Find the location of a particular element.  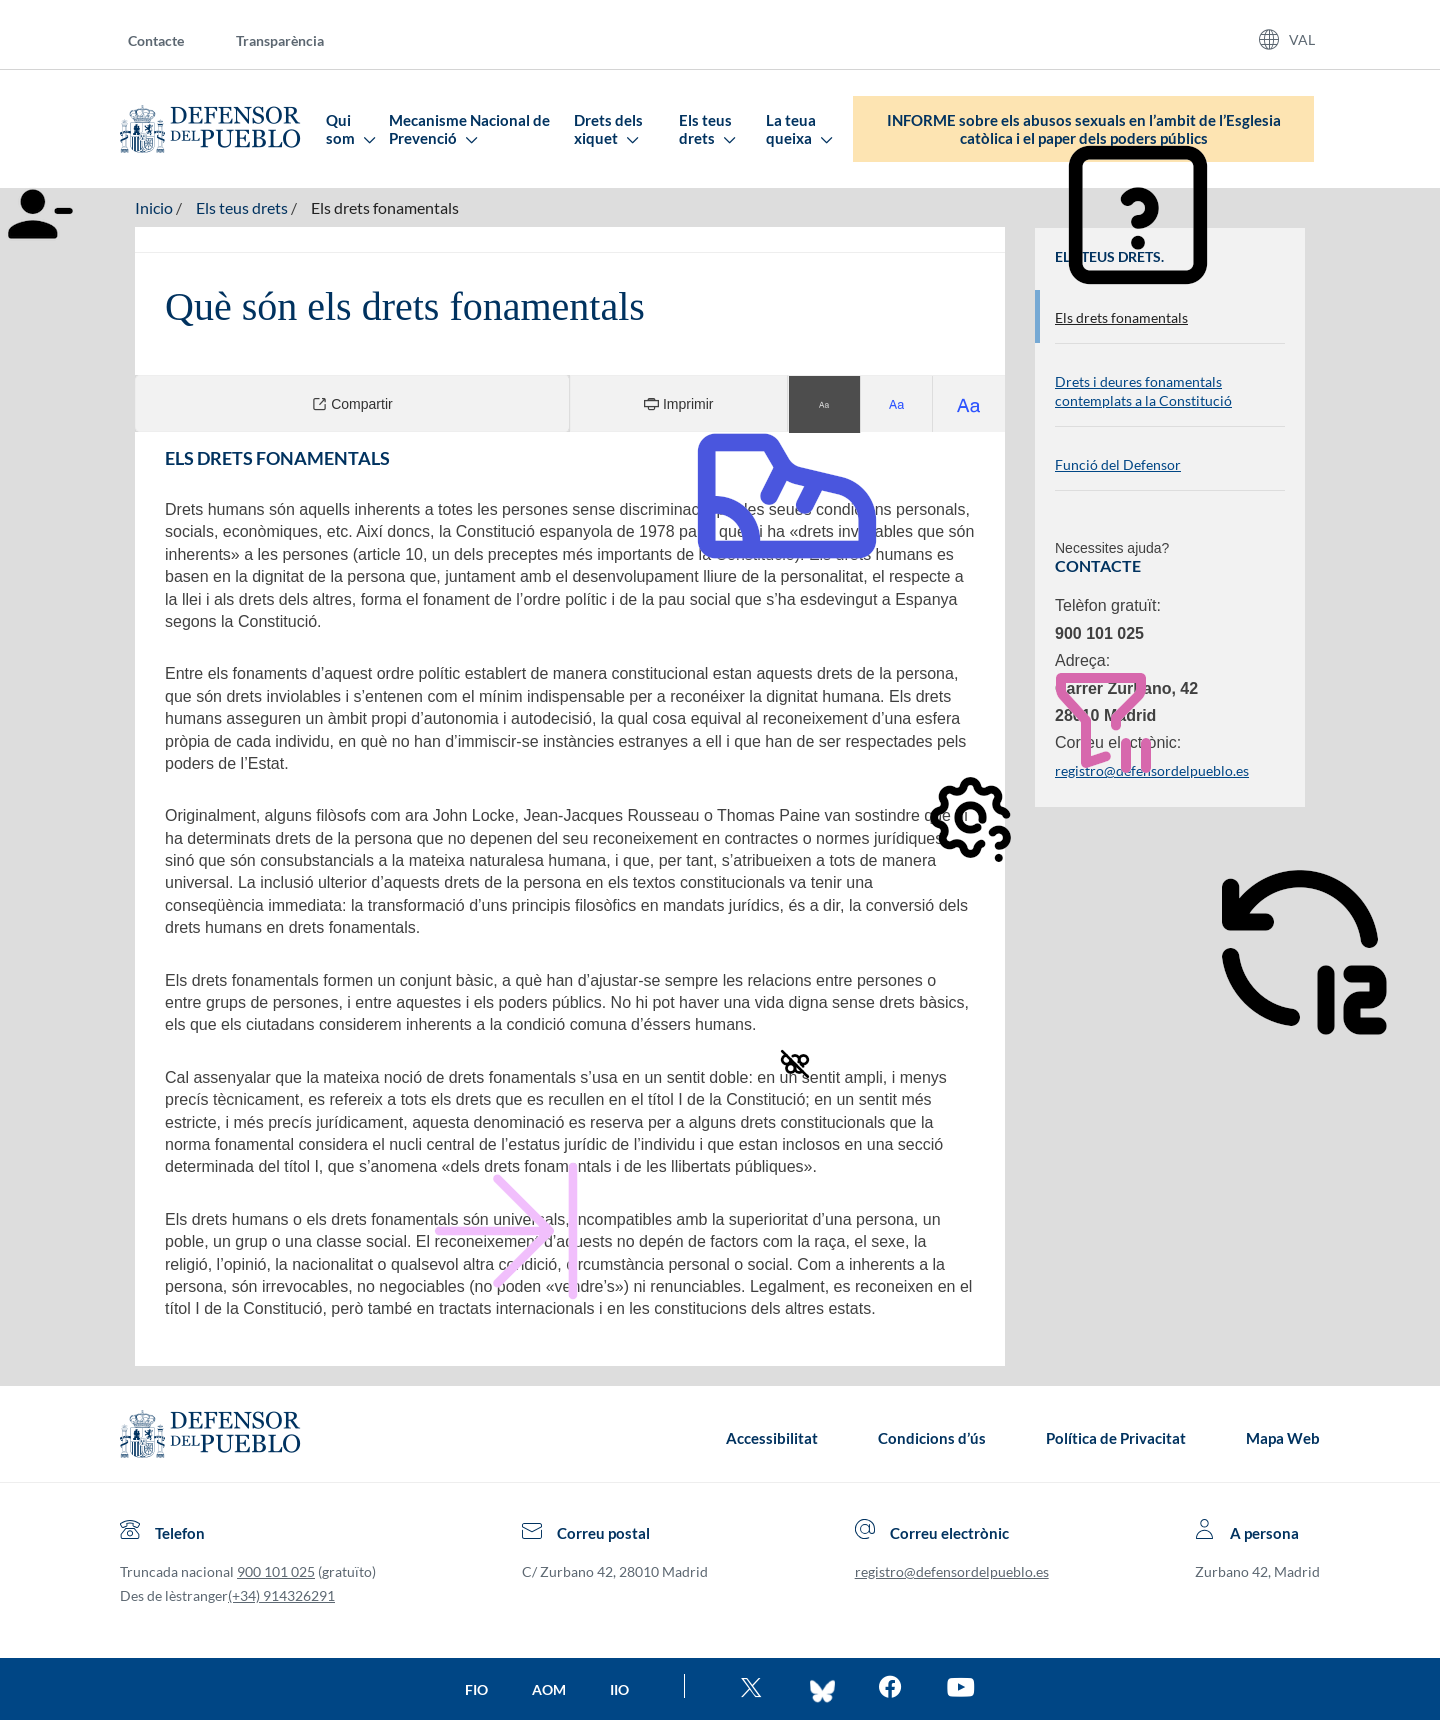

browse footwear or shoe products is located at coordinates (787, 496).